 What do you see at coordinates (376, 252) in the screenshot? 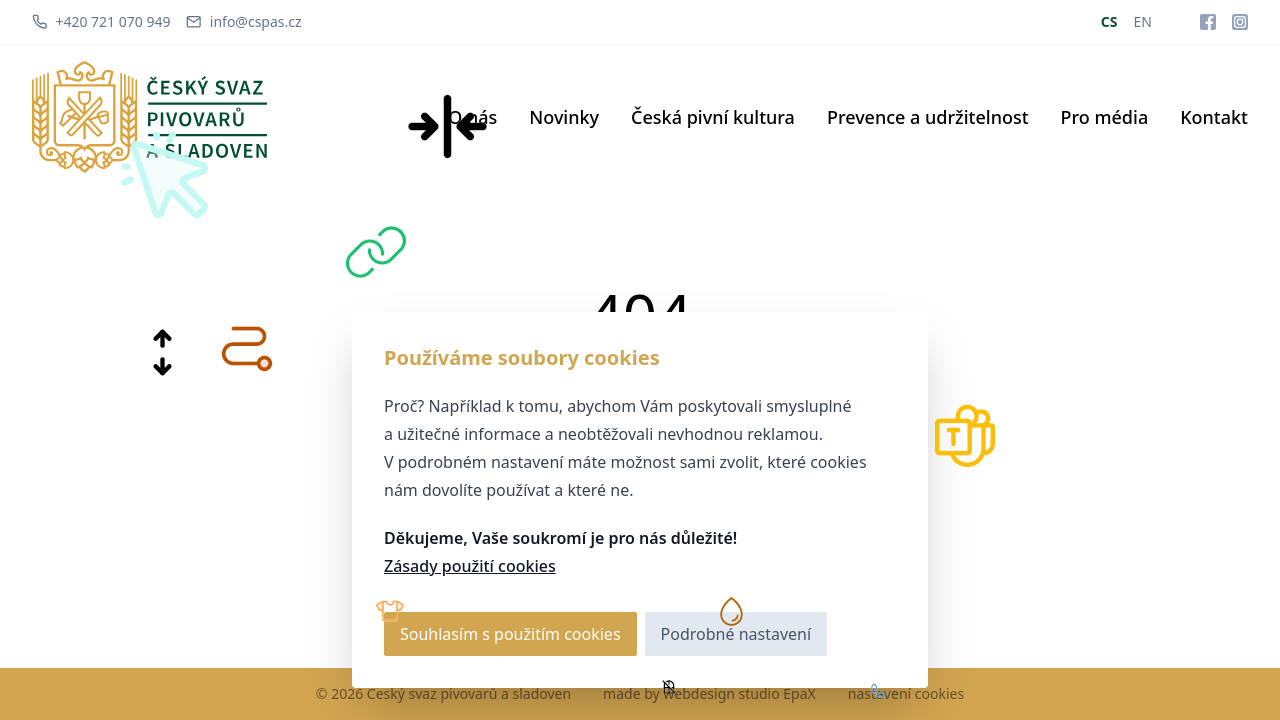
I see `copy or share a link` at bounding box center [376, 252].